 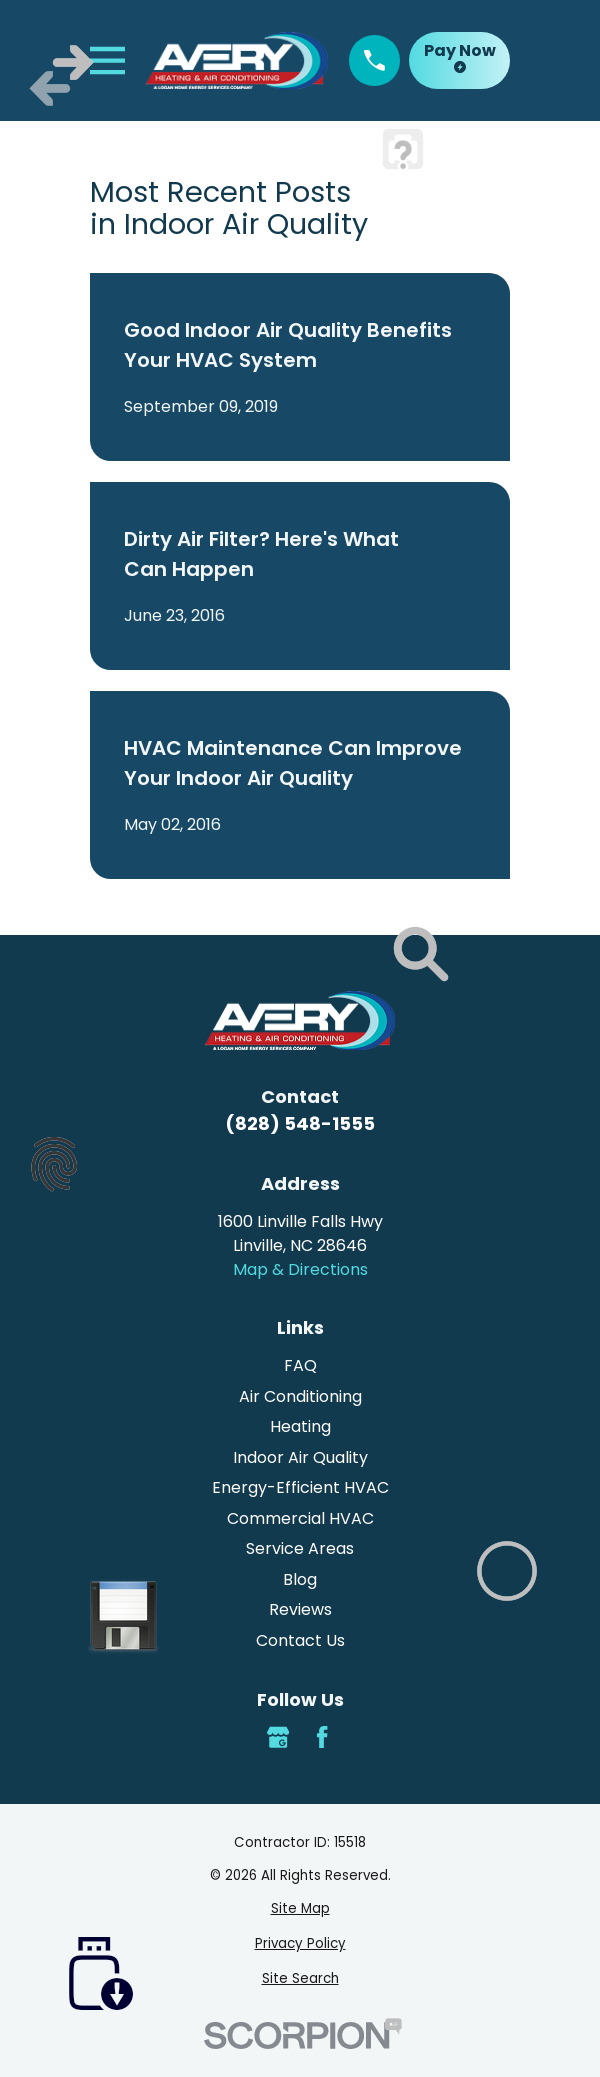 I want to click on indicates active data transmission on the network, so click(x=61, y=75).